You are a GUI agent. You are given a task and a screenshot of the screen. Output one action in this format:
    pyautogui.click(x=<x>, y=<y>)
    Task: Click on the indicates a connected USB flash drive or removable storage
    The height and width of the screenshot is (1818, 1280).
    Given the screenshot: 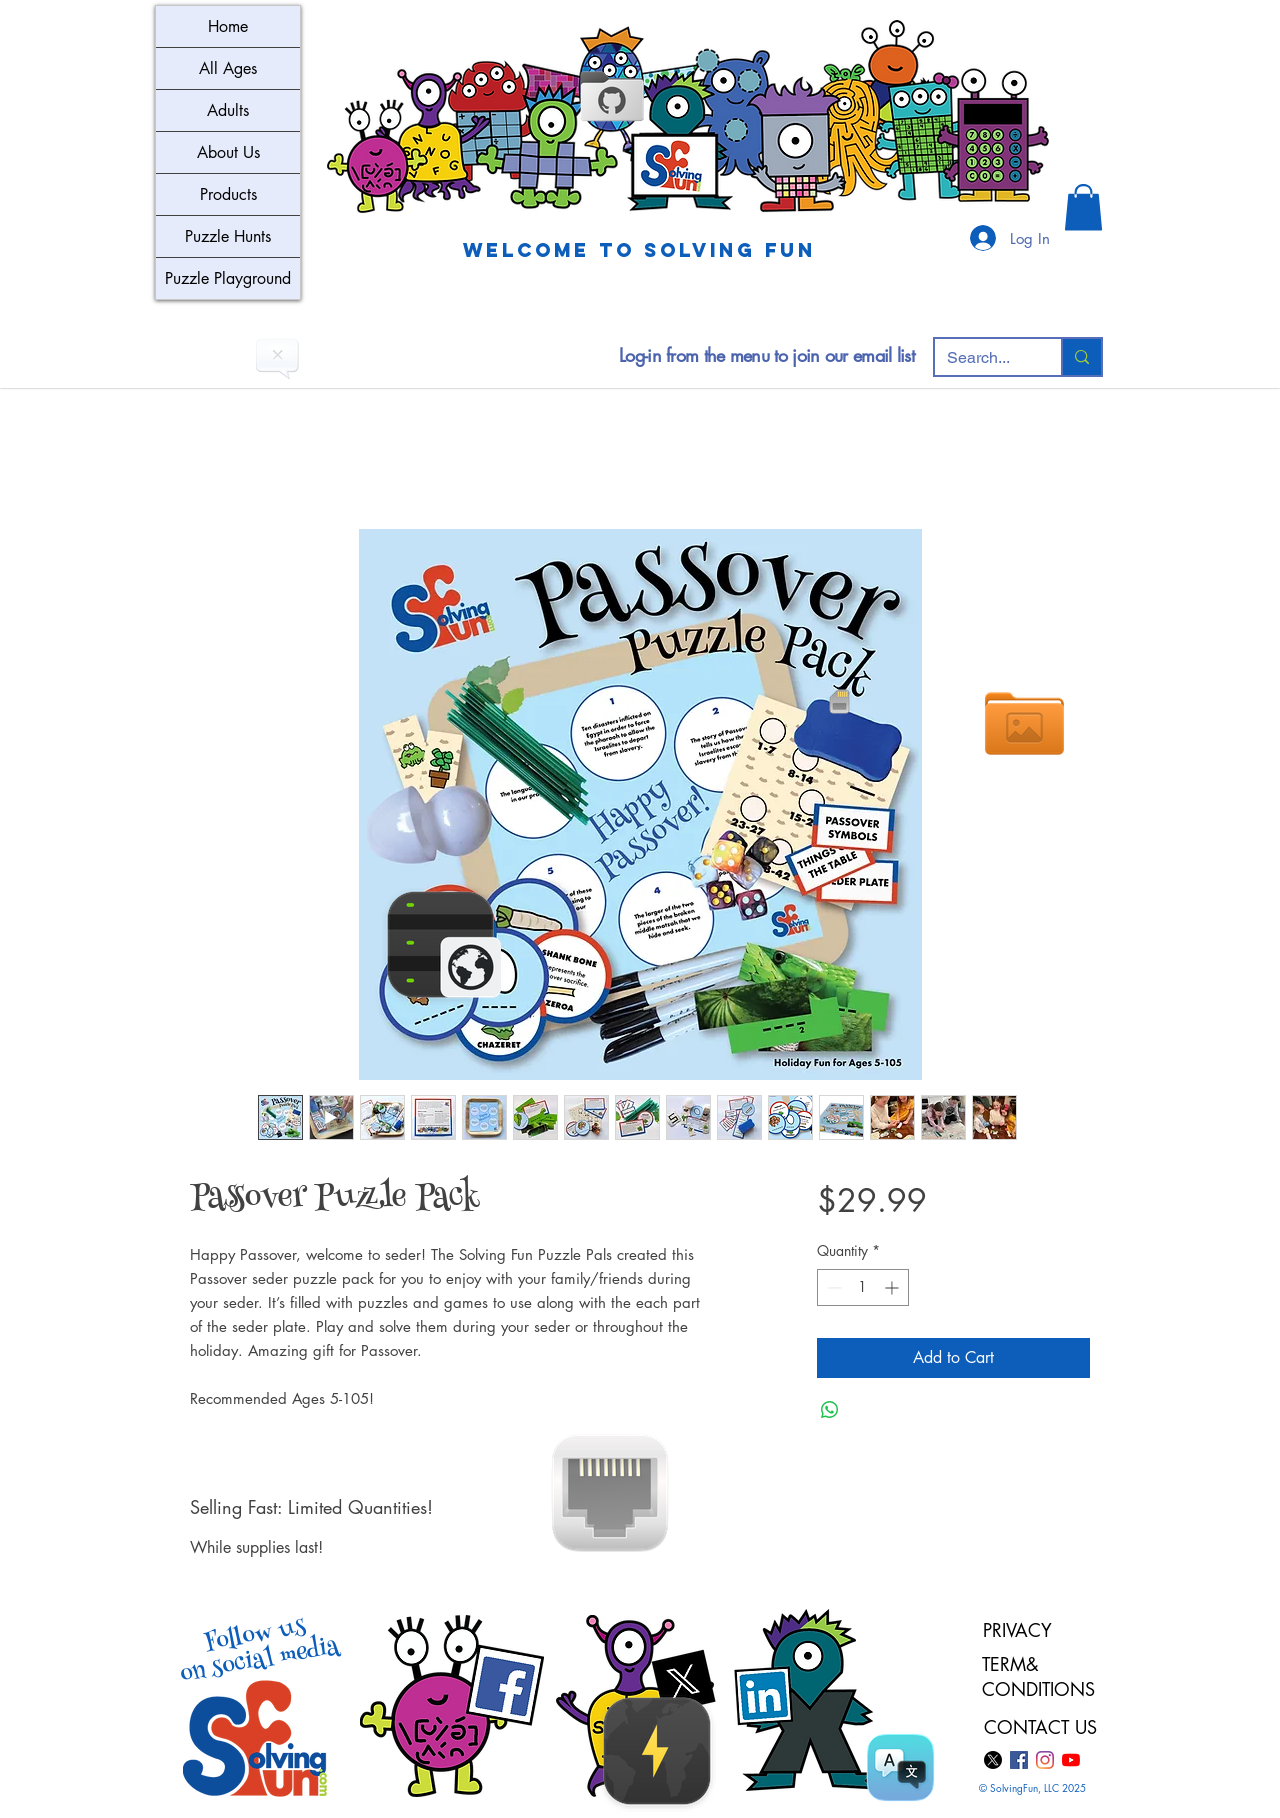 What is the action you would take?
    pyautogui.click(x=839, y=701)
    